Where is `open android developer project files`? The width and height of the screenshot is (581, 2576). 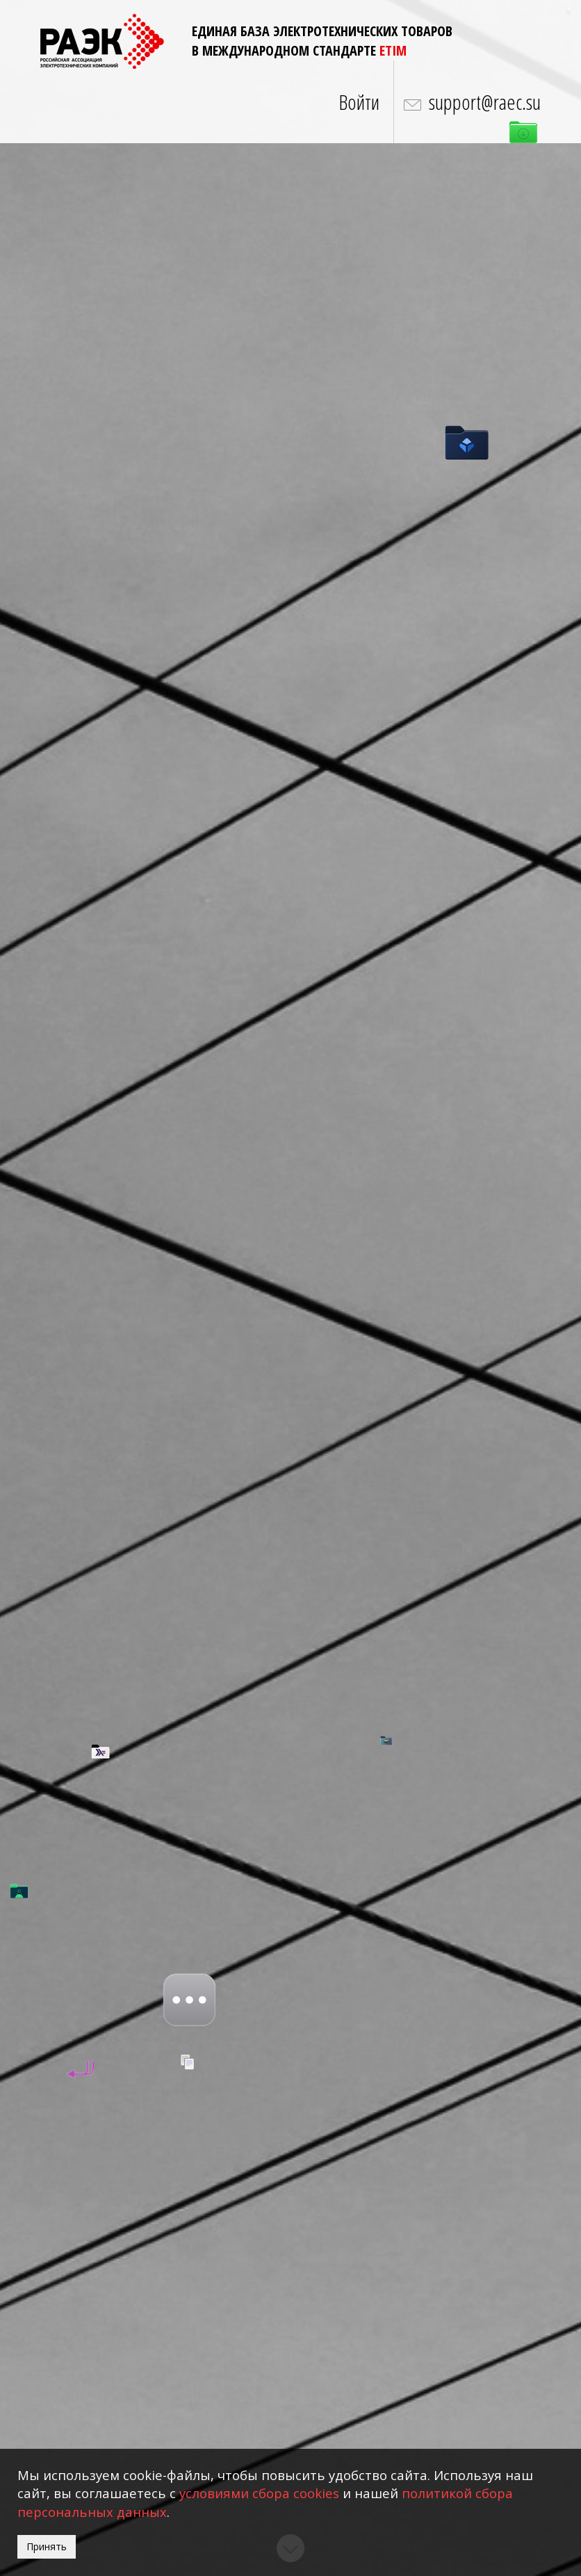
open android developer project files is located at coordinates (19, 1891).